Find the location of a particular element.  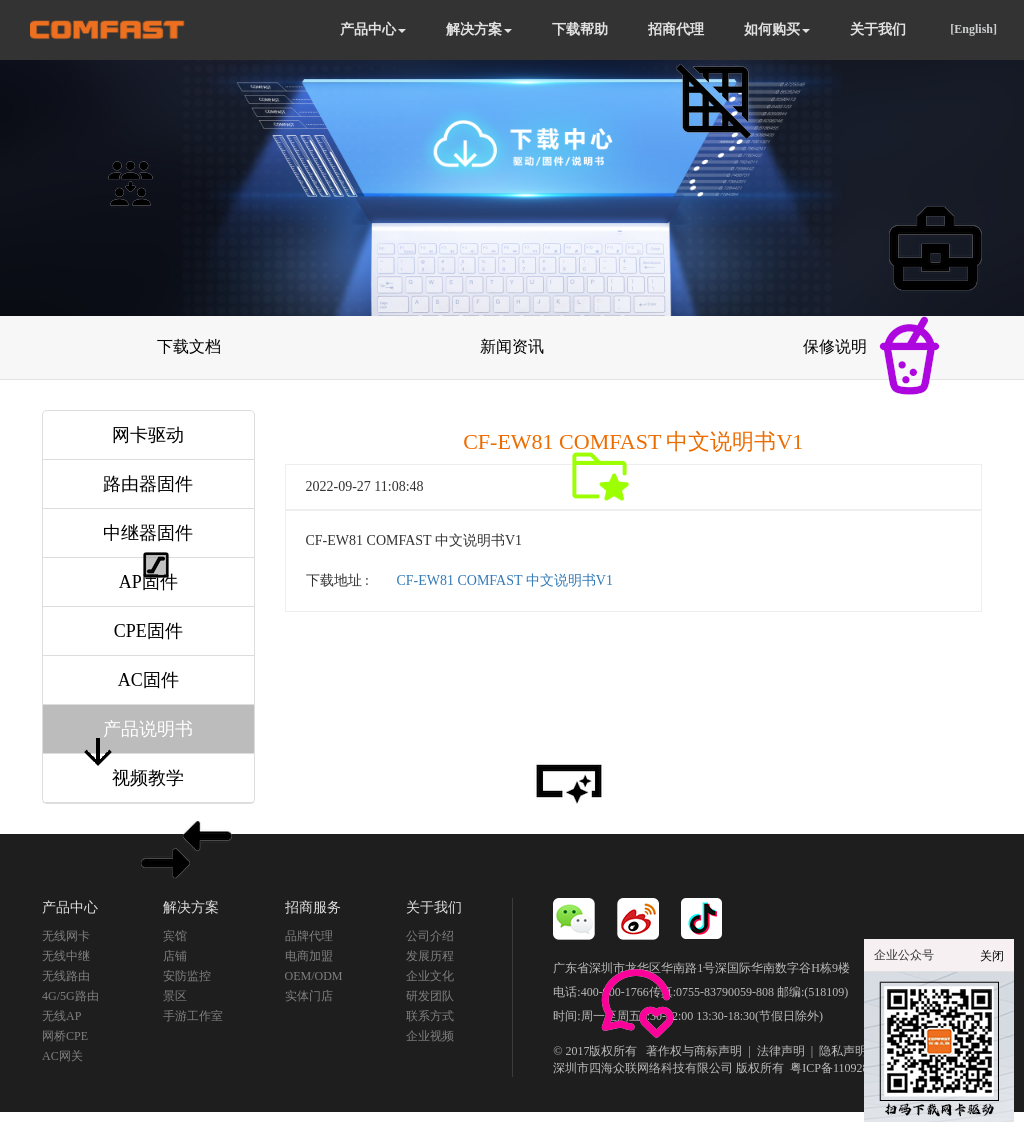

view liked or favorited messages is located at coordinates (636, 1000).